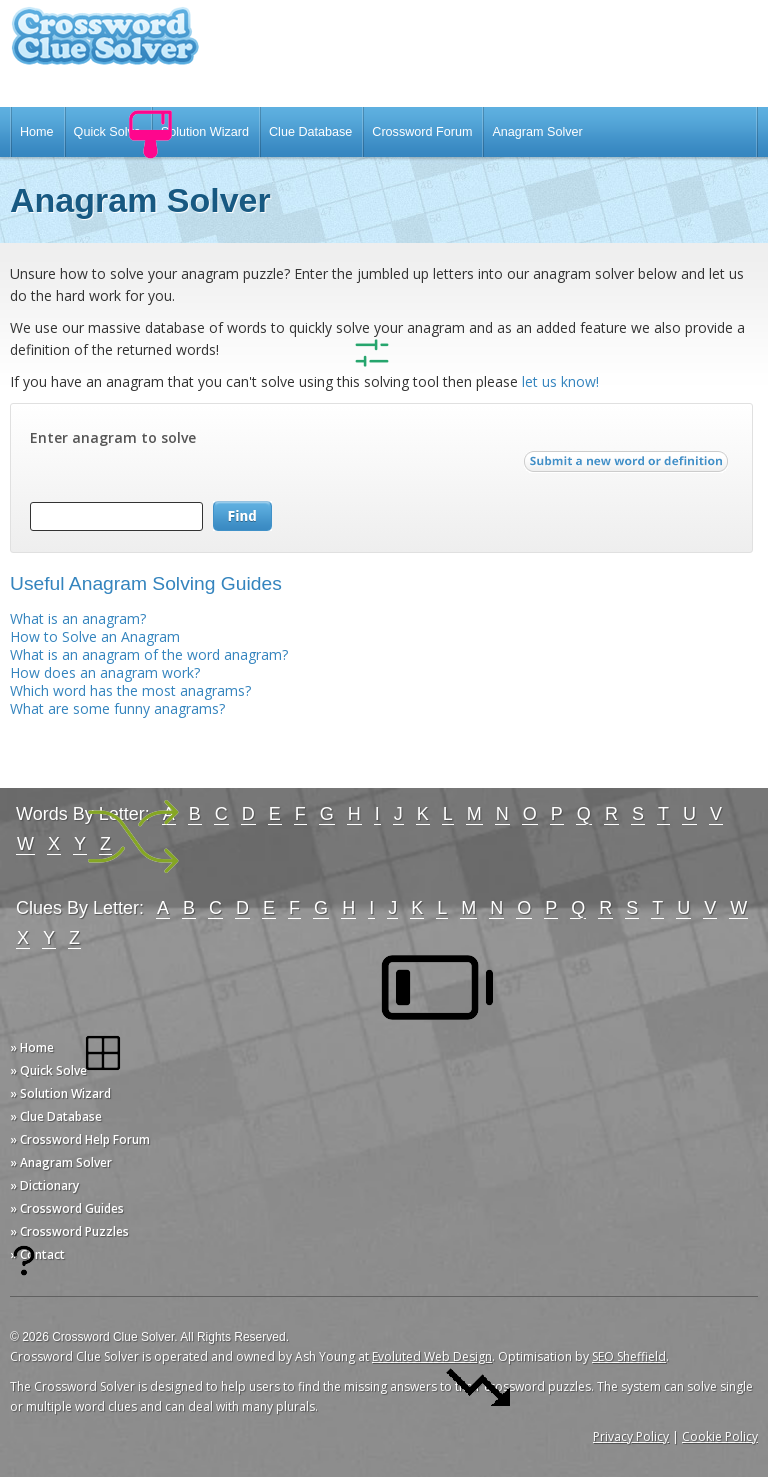 The height and width of the screenshot is (1477, 768). What do you see at coordinates (435, 987) in the screenshot?
I see `indicates low battery status` at bounding box center [435, 987].